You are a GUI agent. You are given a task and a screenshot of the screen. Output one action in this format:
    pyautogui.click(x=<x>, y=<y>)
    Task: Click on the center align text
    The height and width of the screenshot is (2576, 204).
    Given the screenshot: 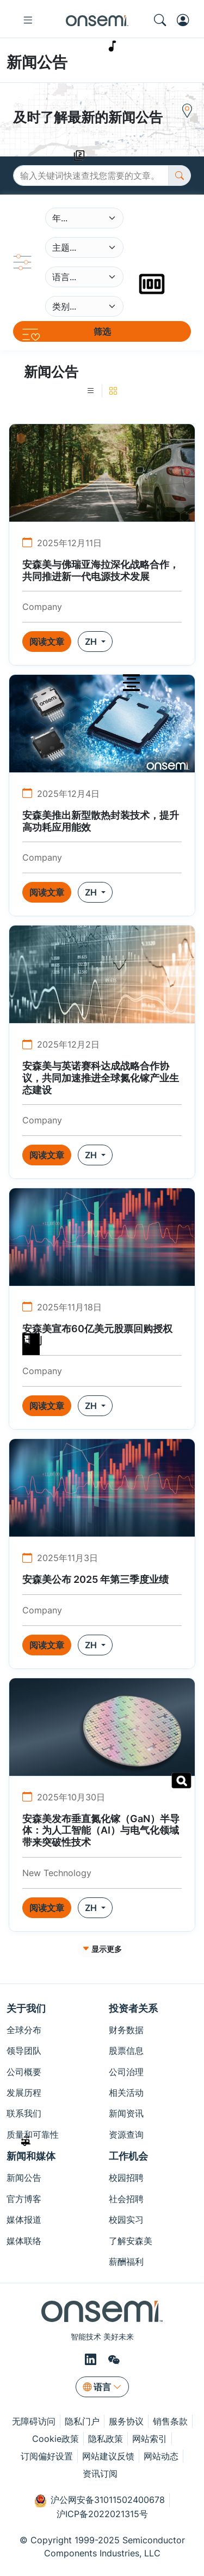 What is the action you would take?
    pyautogui.click(x=131, y=682)
    